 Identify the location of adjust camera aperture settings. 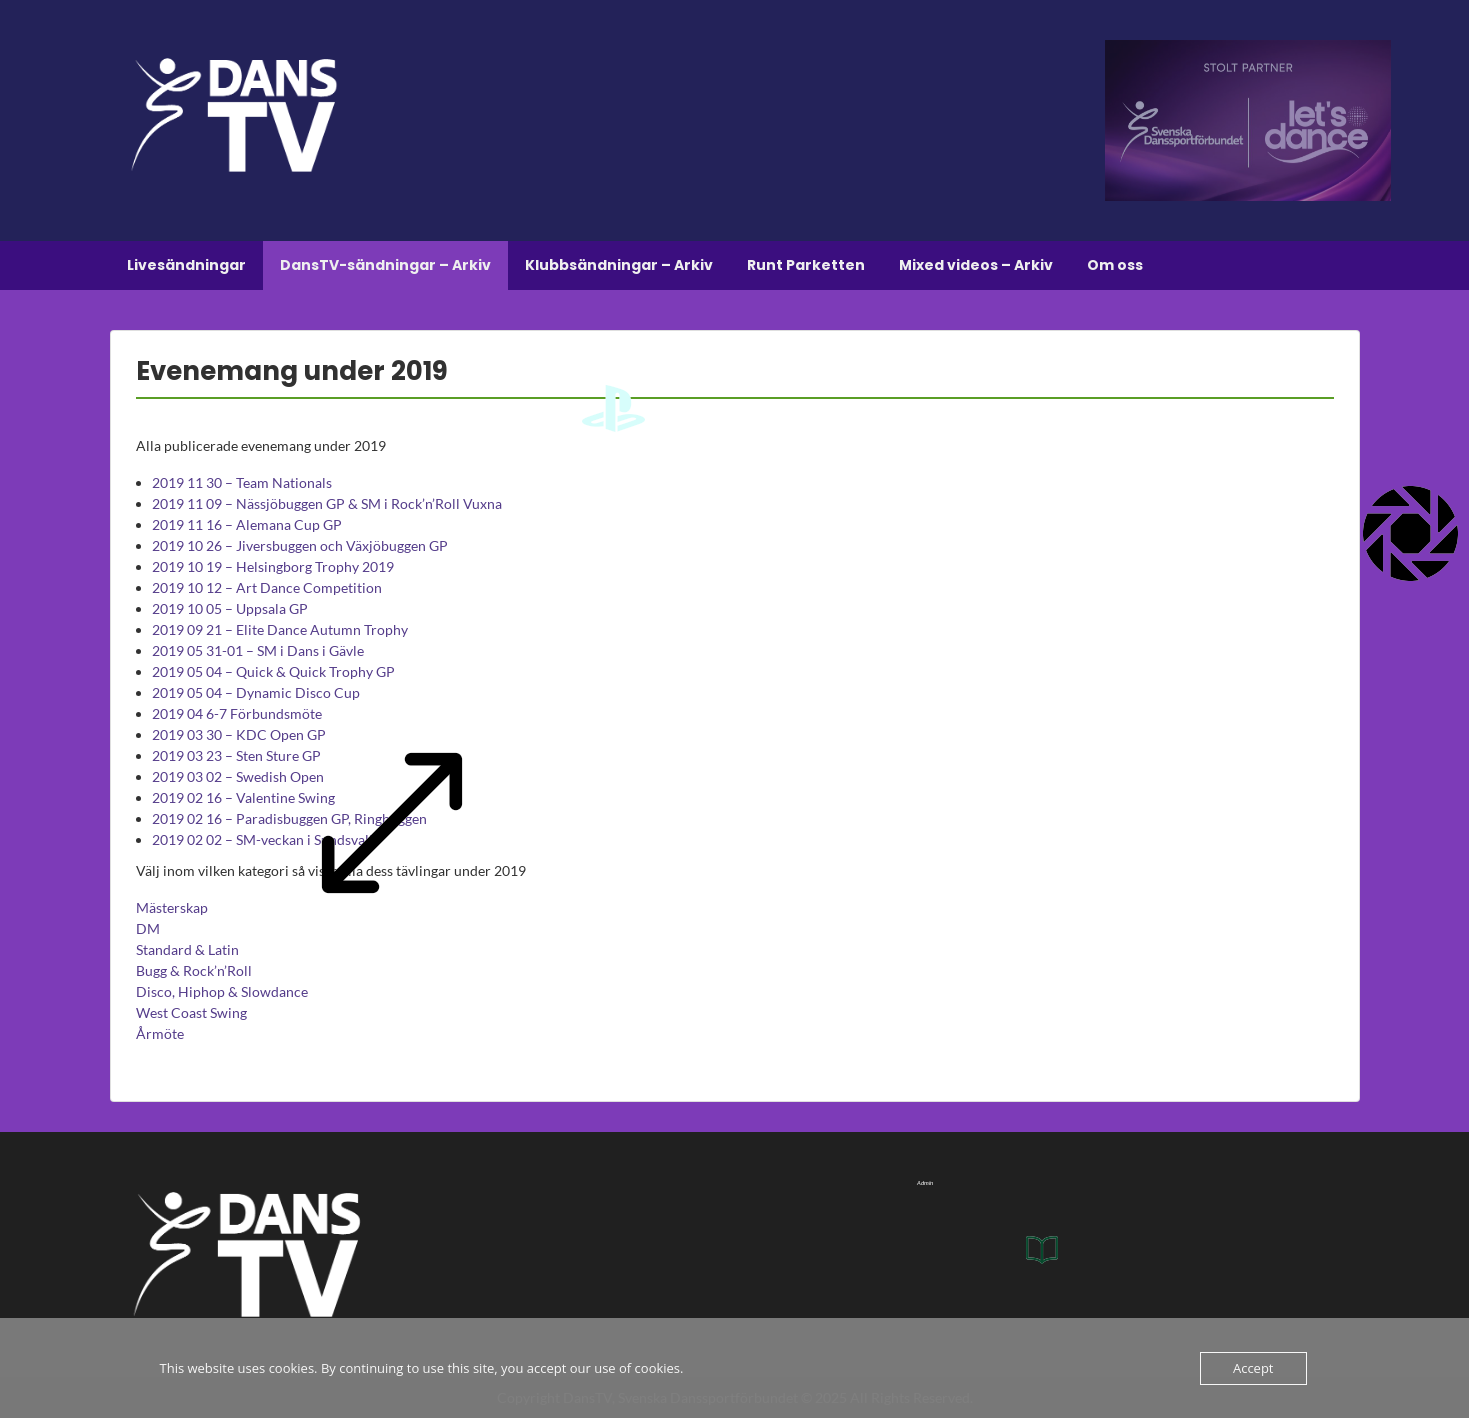
(1410, 533).